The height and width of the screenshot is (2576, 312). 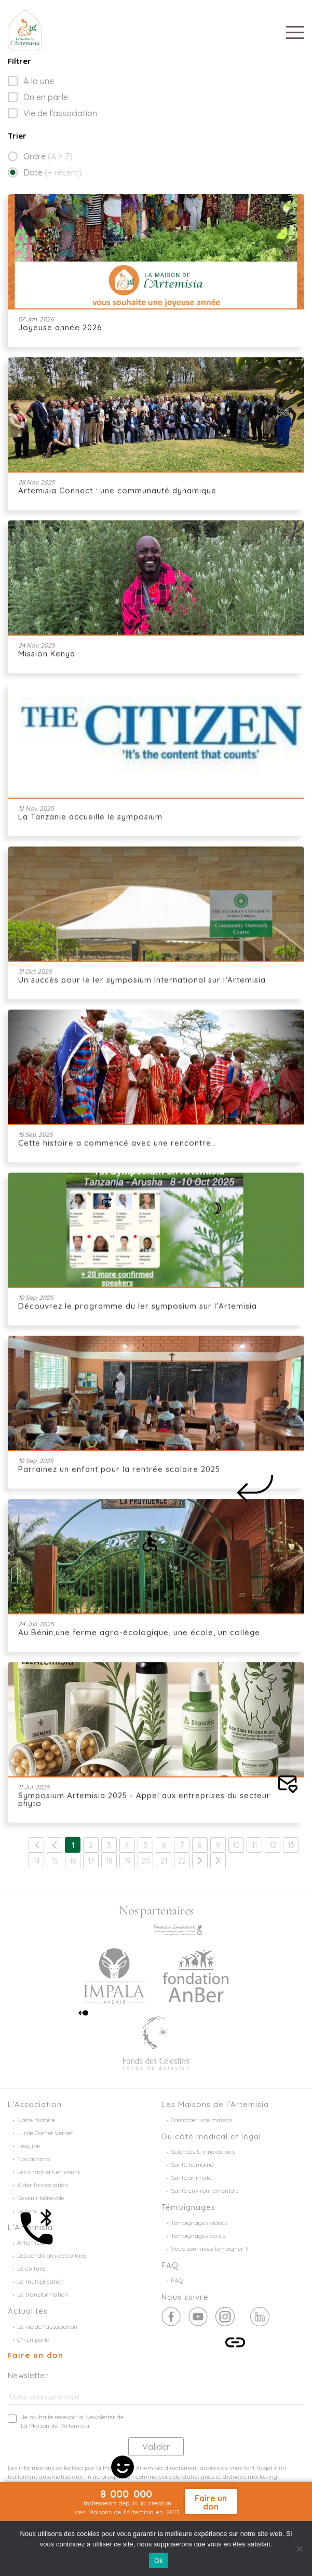 What do you see at coordinates (255, 1488) in the screenshot?
I see `reply to a message` at bounding box center [255, 1488].